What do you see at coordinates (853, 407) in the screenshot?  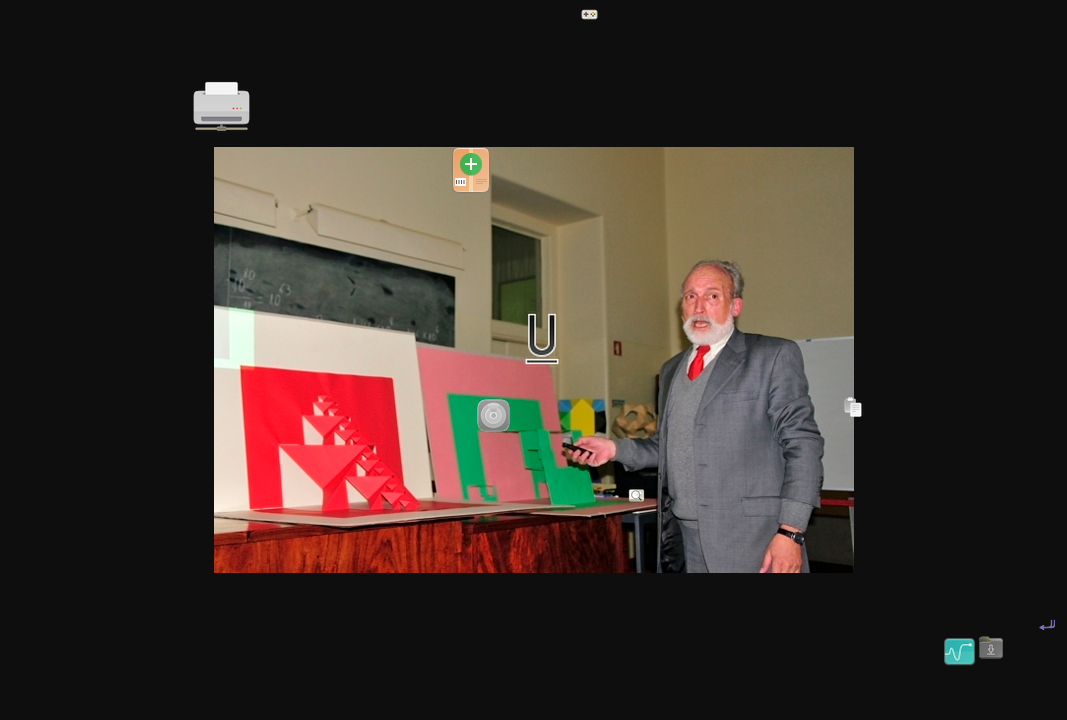 I see `paste content from clipboard` at bounding box center [853, 407].